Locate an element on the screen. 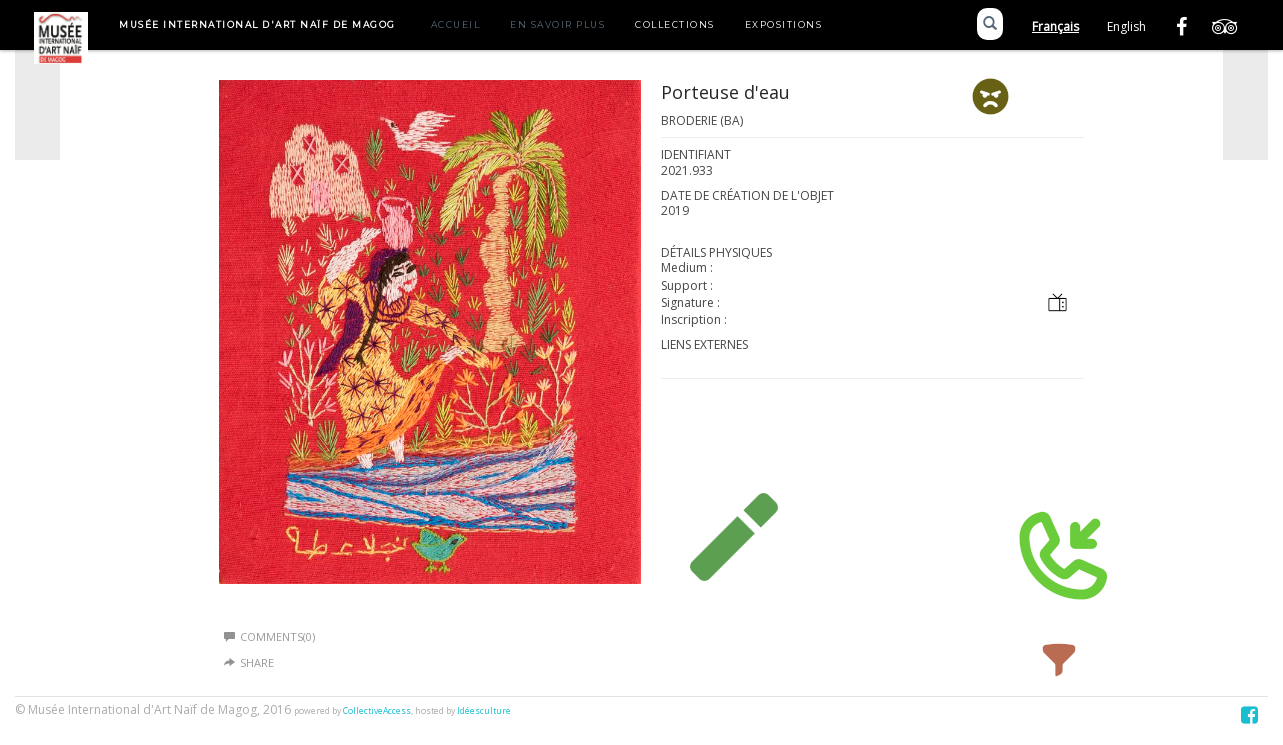 The height and width of the screenshot is (745, 1283). access TV or video streaming features is located at coordinates (1057, 303).